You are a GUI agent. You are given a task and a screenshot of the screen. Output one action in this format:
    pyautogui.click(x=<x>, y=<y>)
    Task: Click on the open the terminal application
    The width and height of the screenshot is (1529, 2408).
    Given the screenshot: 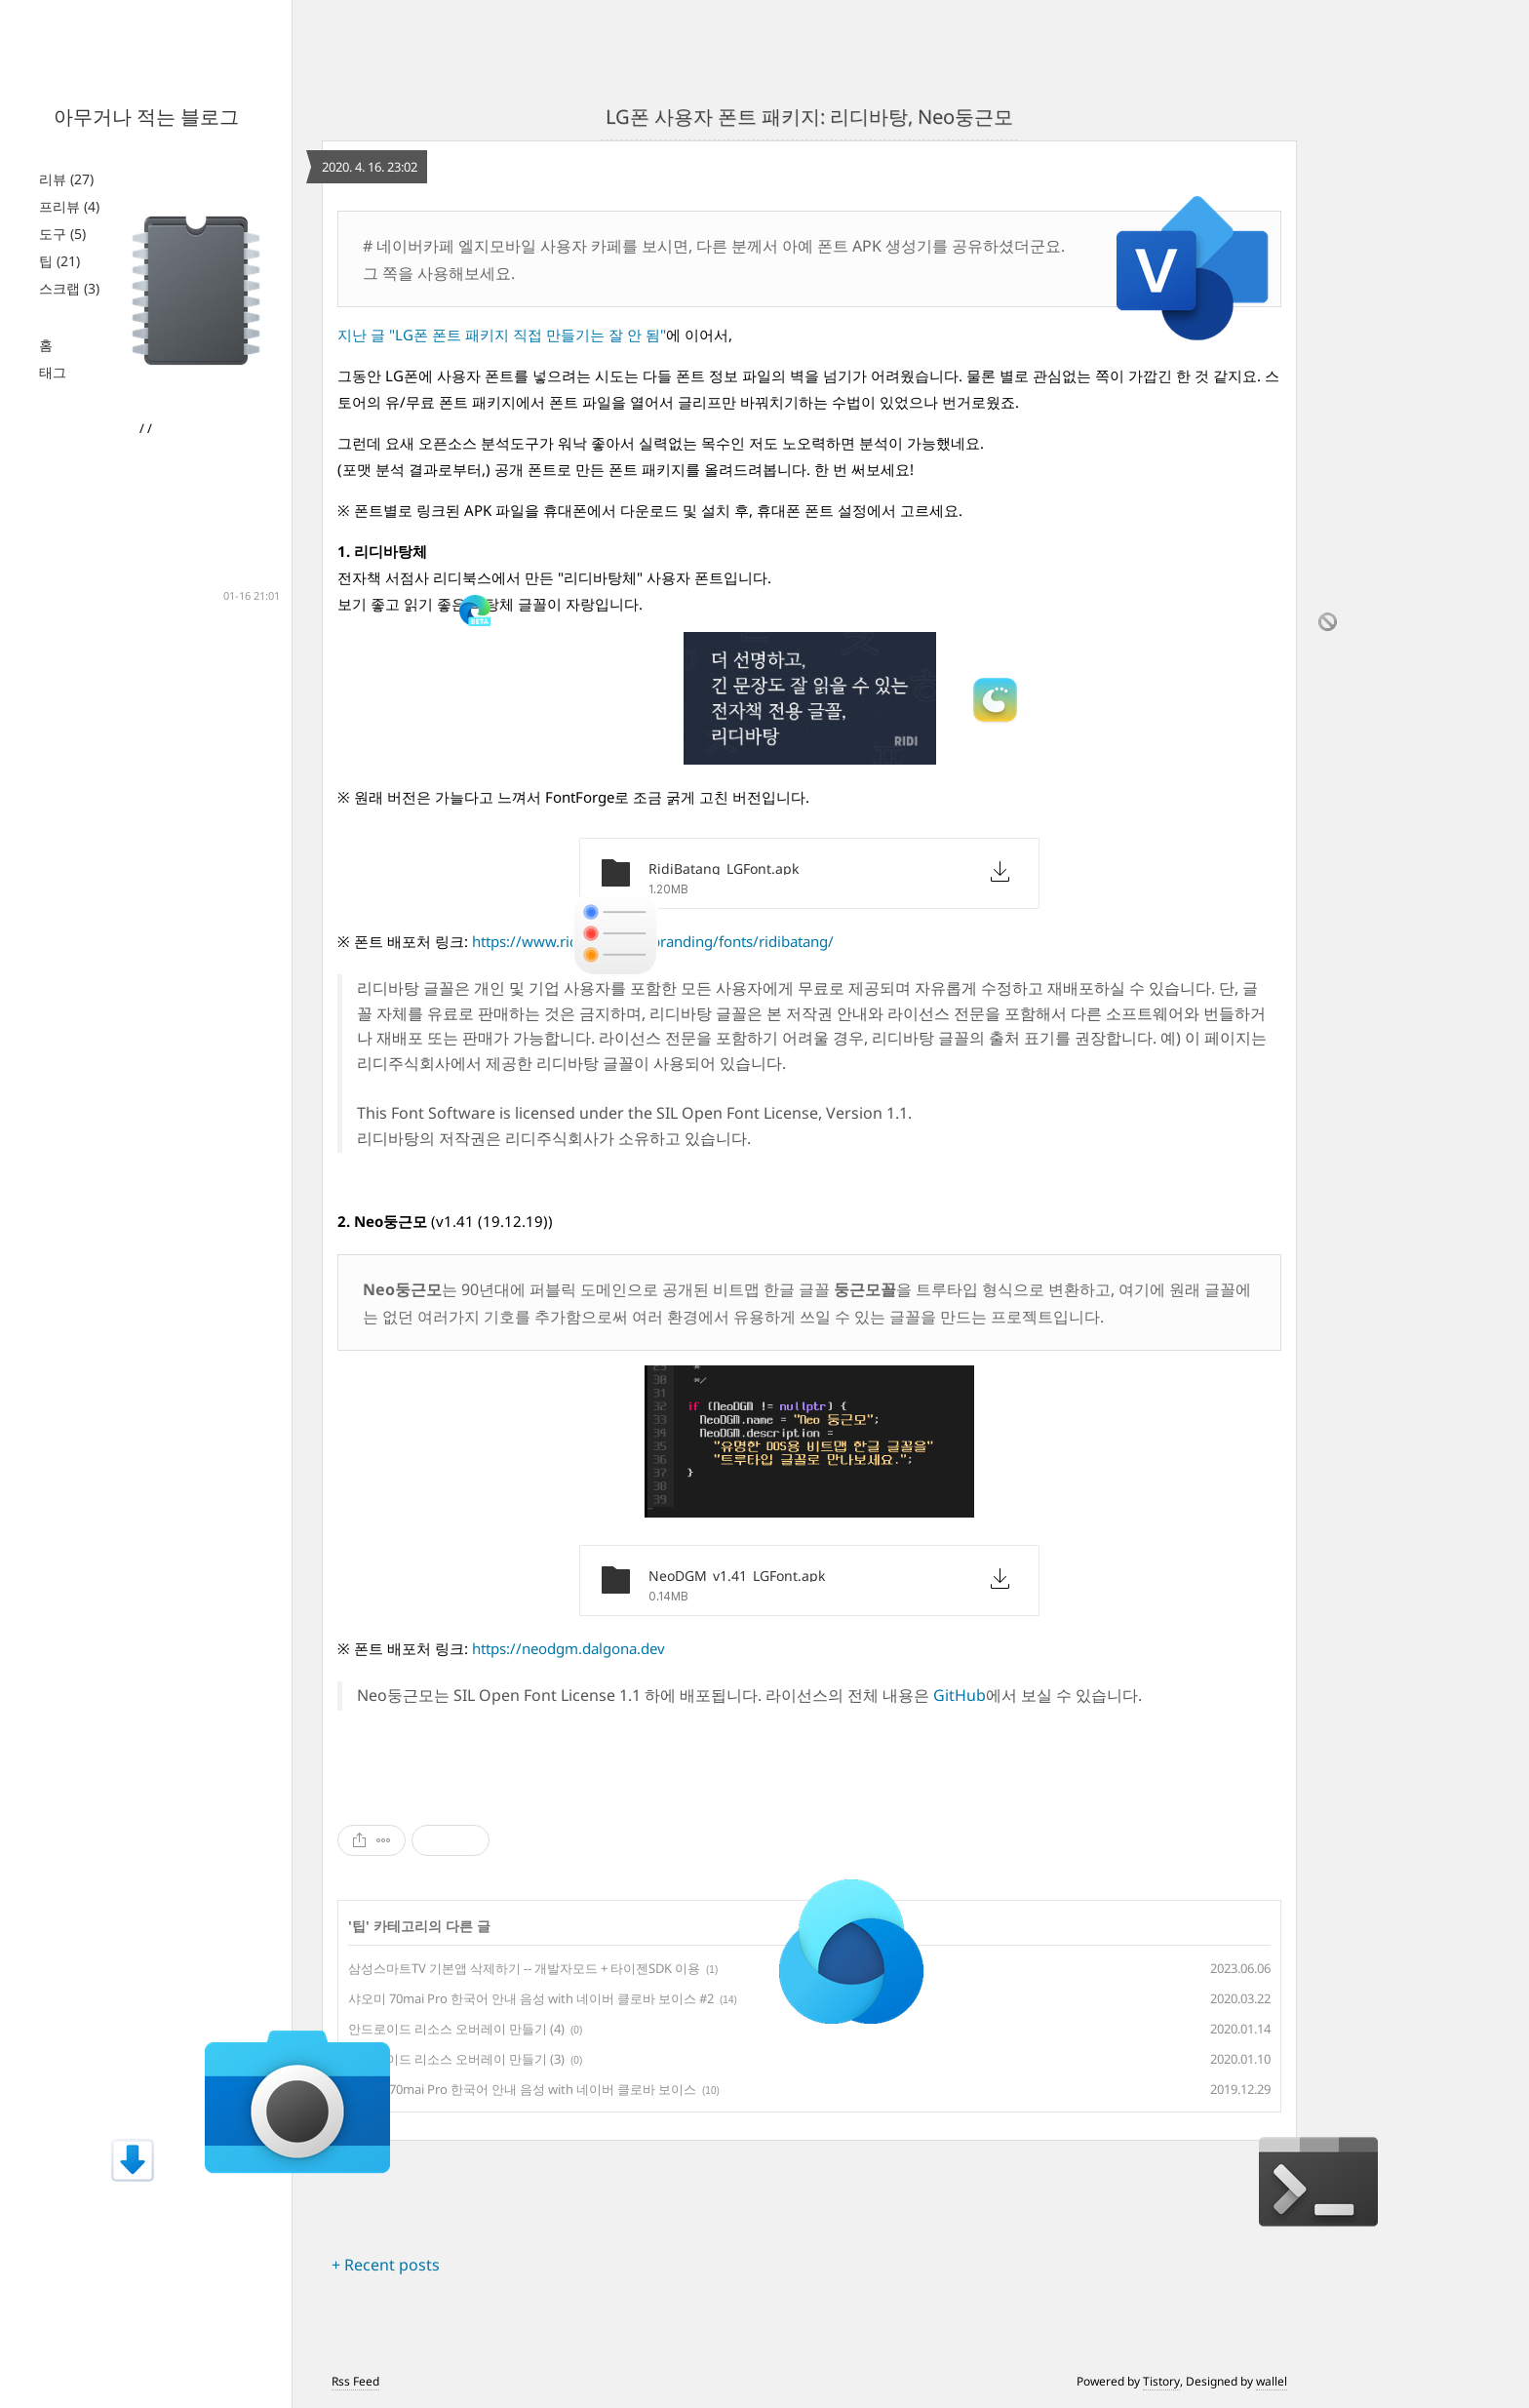 What is the action you would take?
    pyautogui.click(x=1318, y=2182)
    